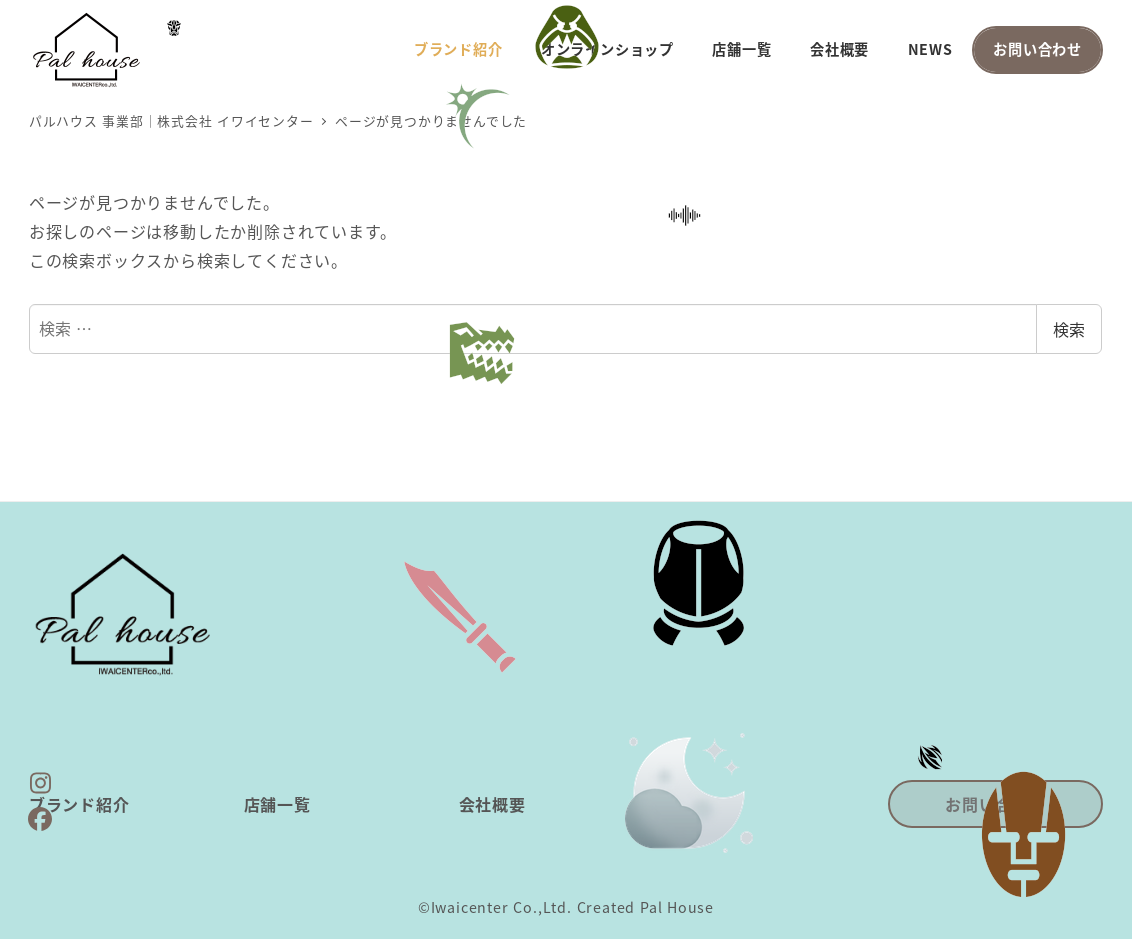  Describe the element at coordinates (567, 37) in the screenshot. I see `indicates a swallow or consume ability in gameplay` at that location.